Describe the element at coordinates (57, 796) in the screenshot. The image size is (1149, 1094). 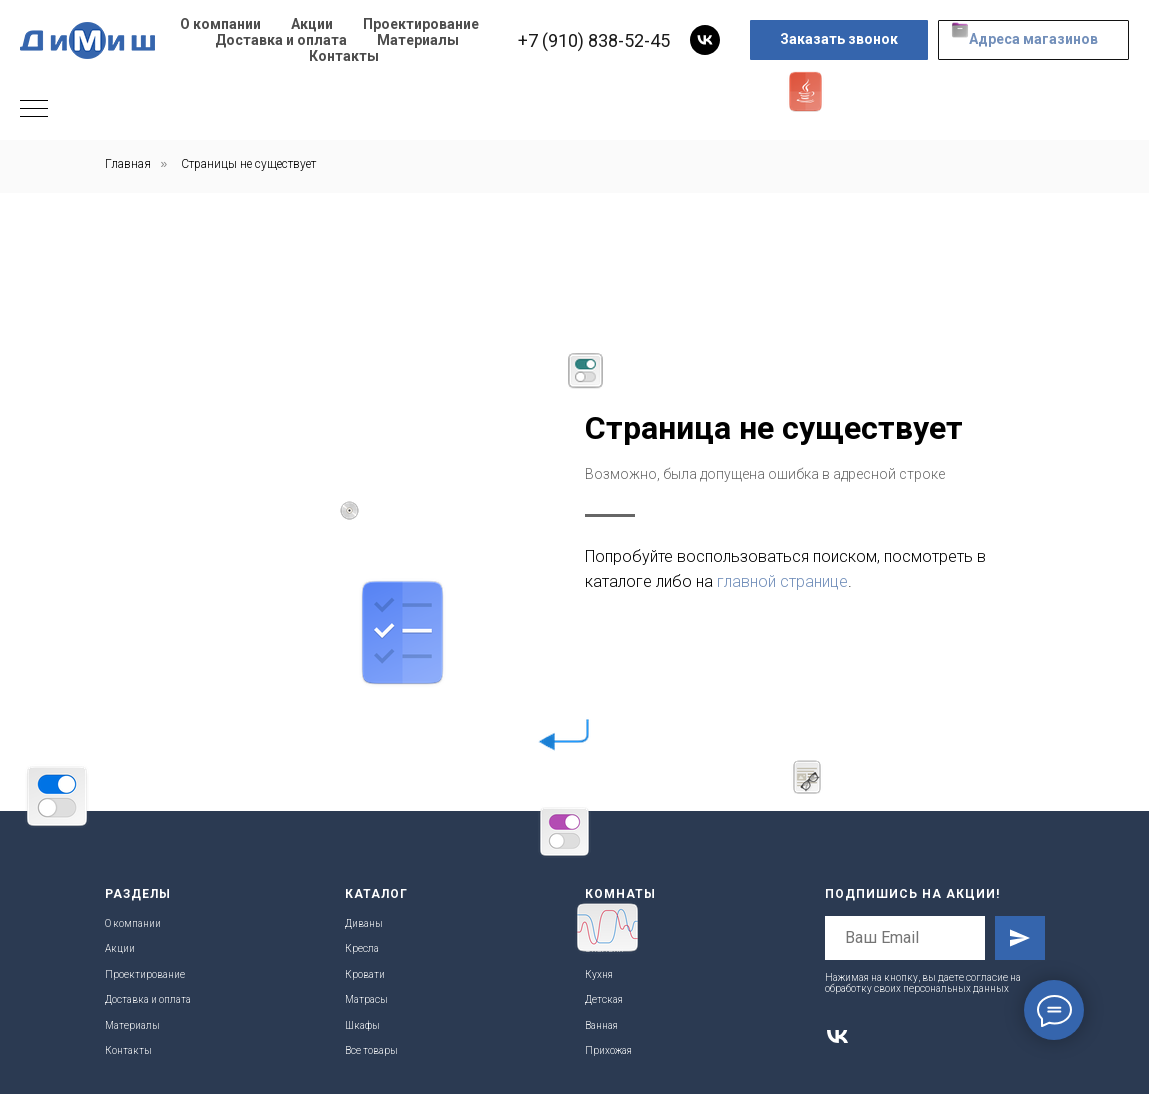
I see `open system tweaks or settings customization` at that location.